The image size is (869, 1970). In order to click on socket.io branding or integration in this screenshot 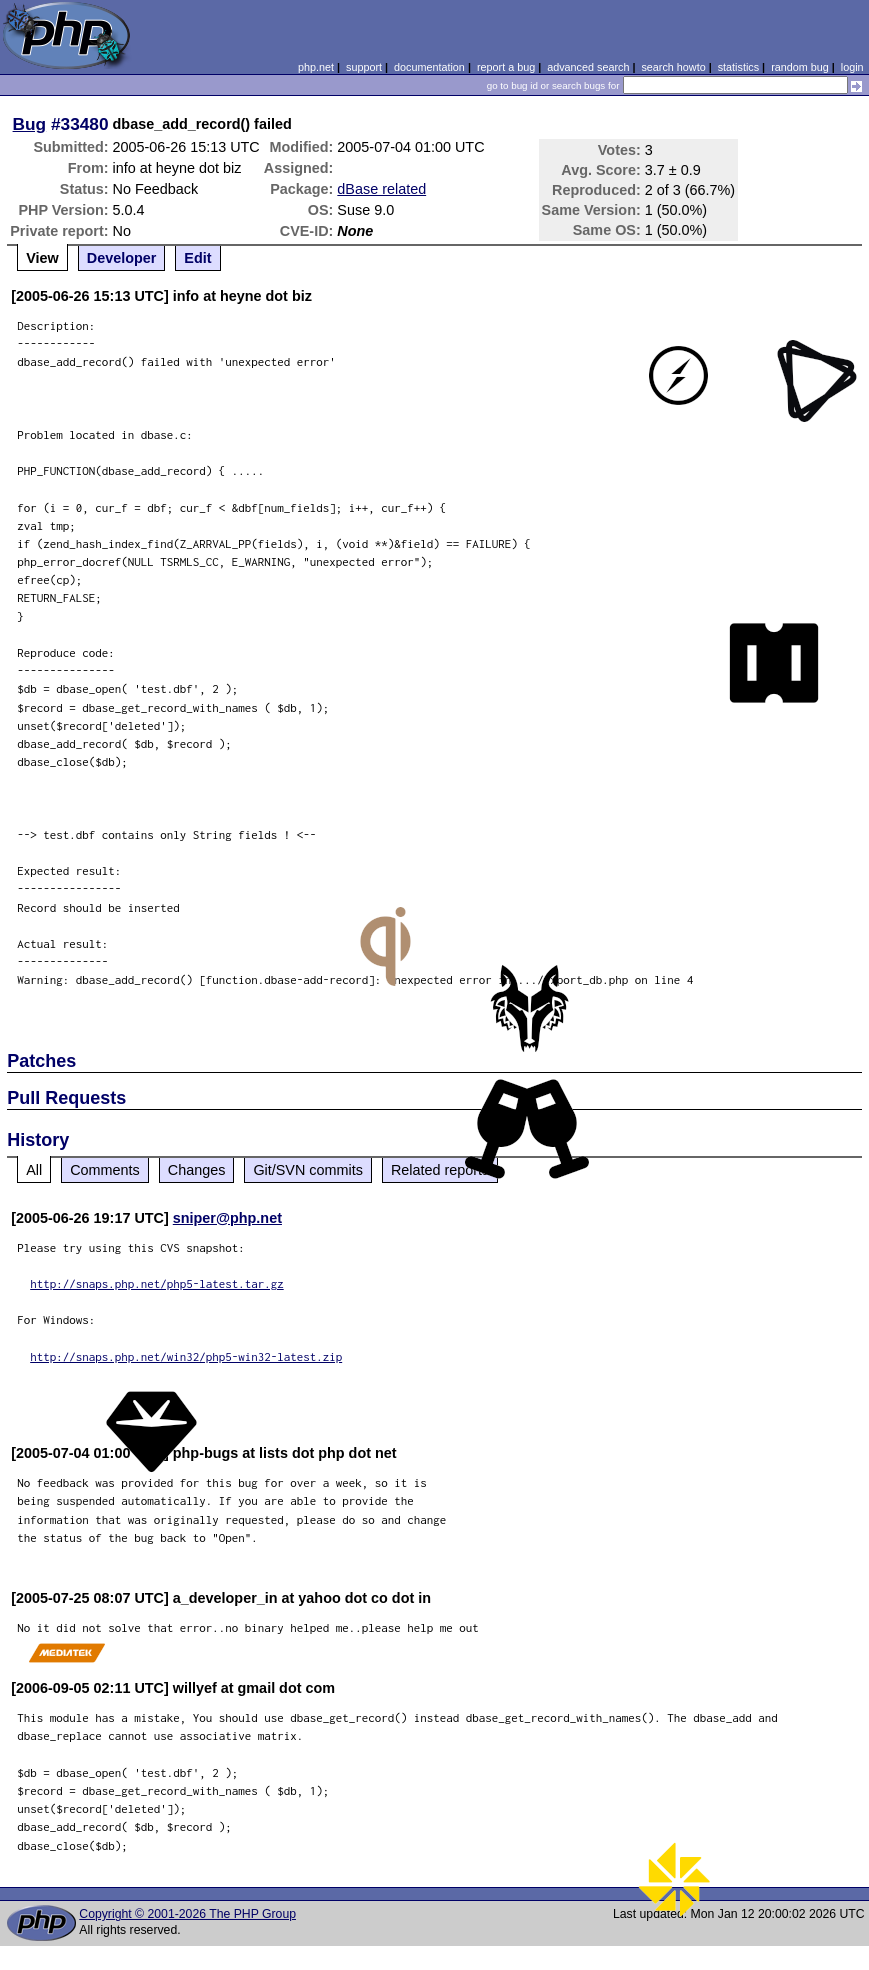, I will do `click(678, 375)`.